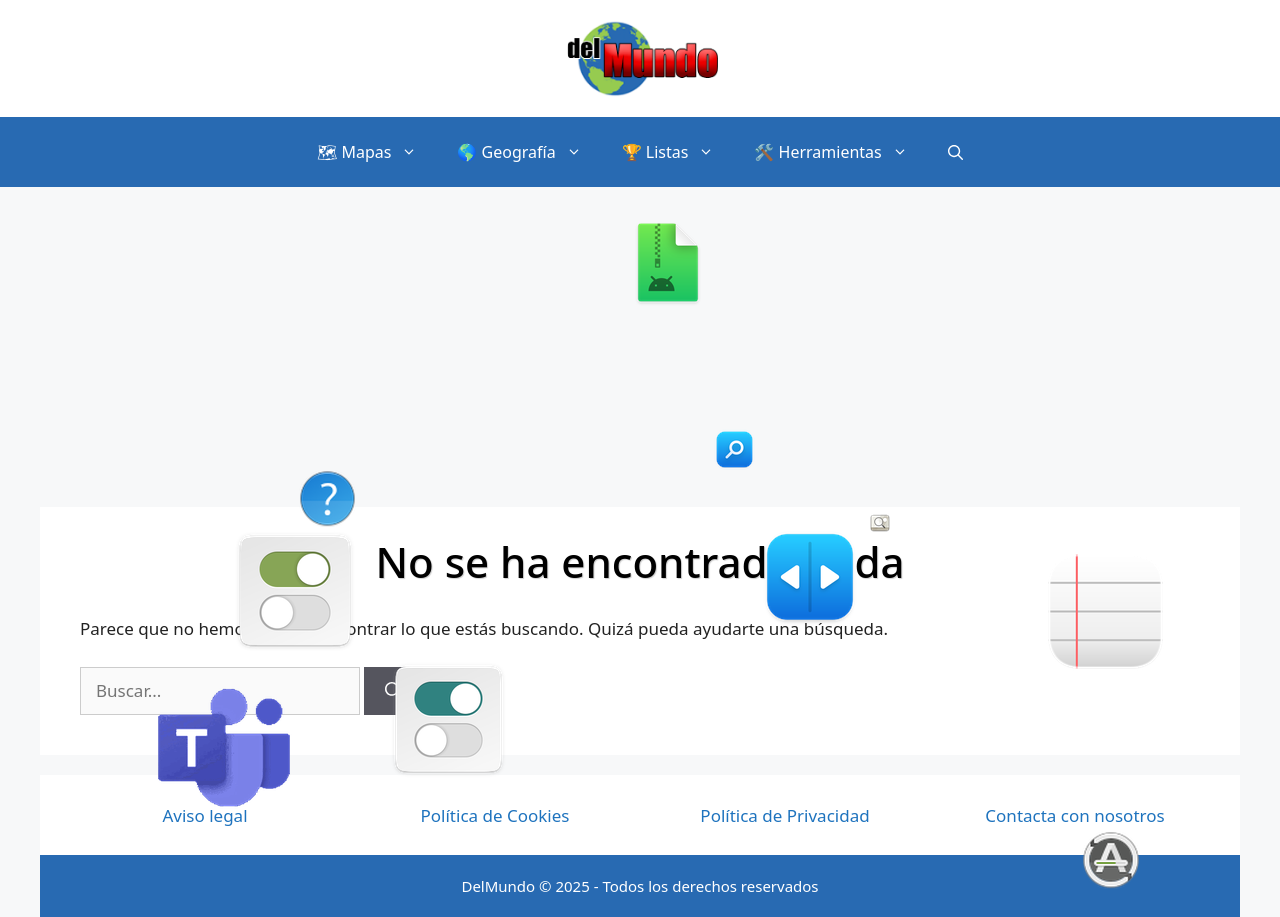 Image resolution: width=1280 pixels, height=917 pixels. I want to click on open system settings or preferences, so click(295, 591).